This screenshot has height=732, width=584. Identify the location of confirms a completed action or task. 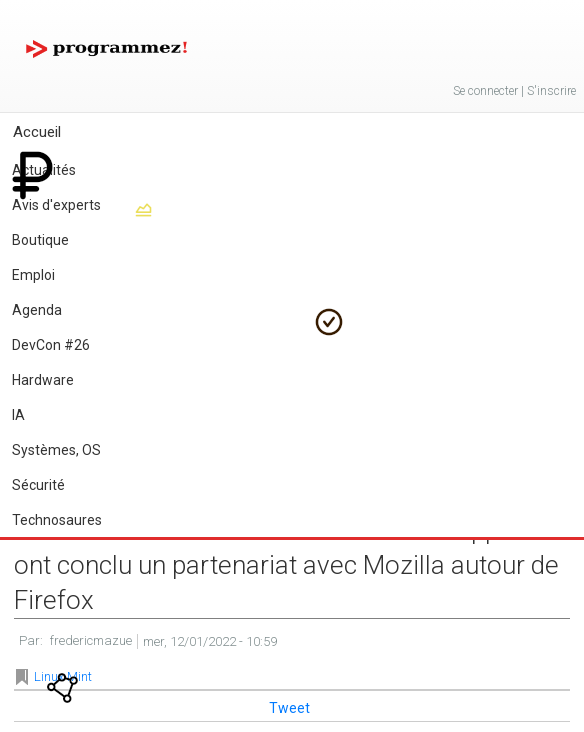
(329, 322).